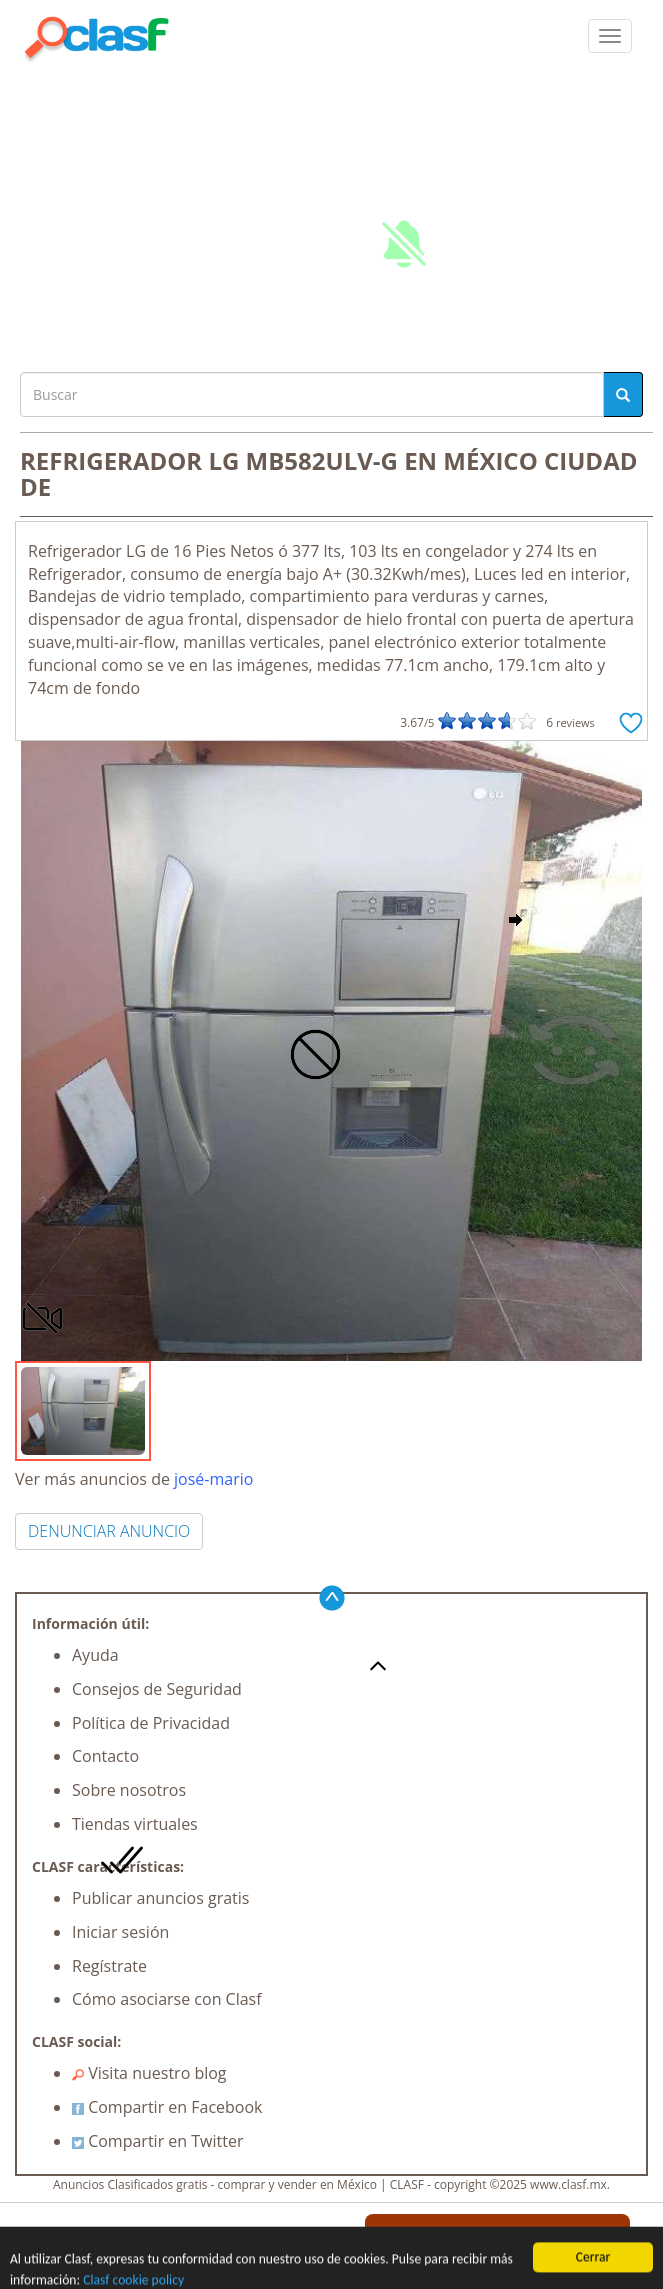 The image size is (663, 2289). Describe the element at coordinates (404, 244) in the screenshot. I see `mute or disable notifications` at that location.